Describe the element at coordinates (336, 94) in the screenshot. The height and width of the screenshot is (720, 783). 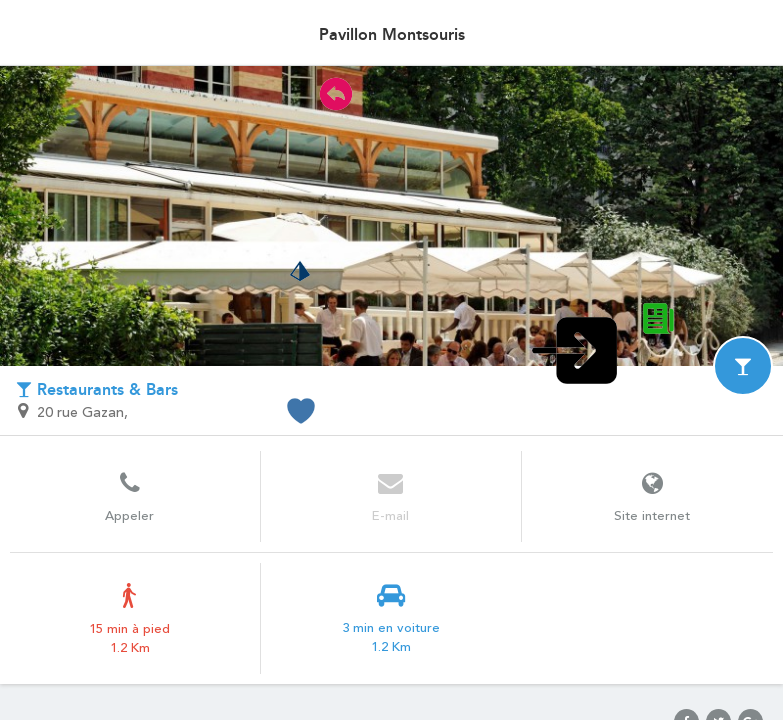
I see `undo the last action` at that location.